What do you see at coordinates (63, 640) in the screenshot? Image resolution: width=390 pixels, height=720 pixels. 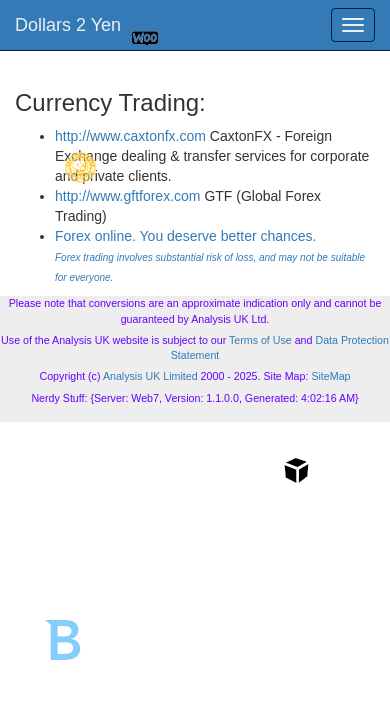 I see `bitdefender antivirus app` at bounding box center [63, 640].